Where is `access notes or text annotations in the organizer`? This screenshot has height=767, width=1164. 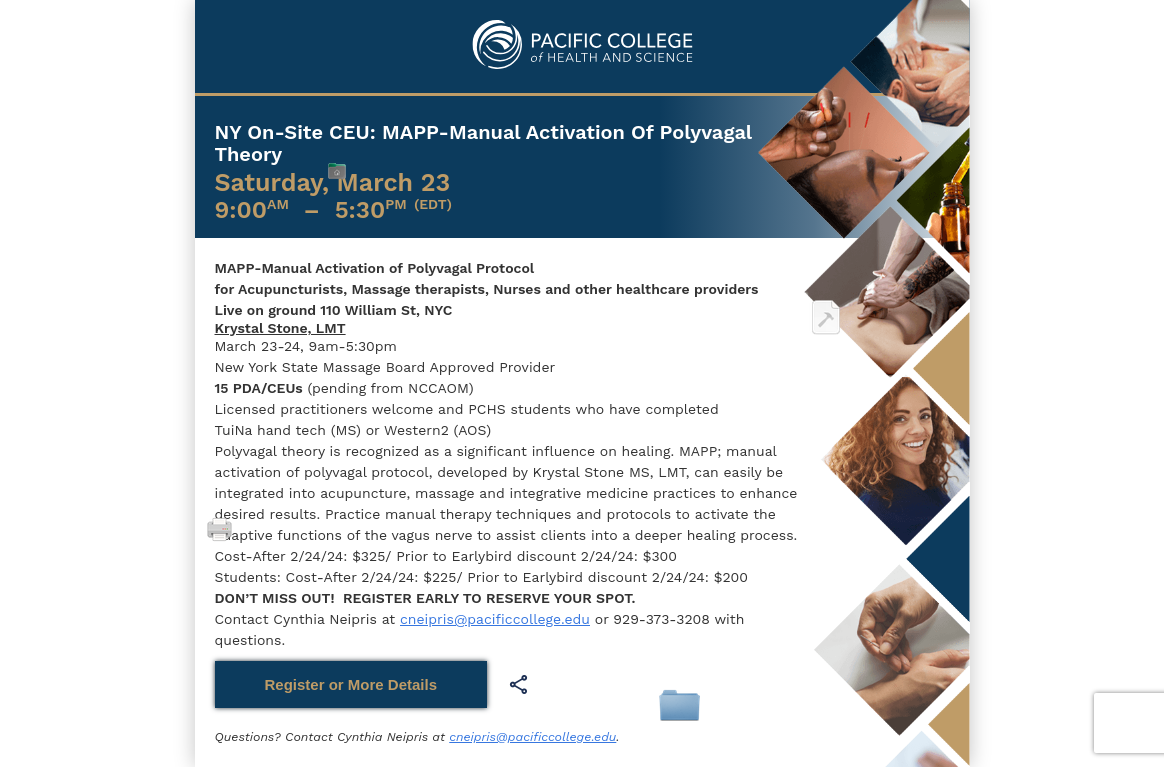 access notes or text annotations in the organizer is located at coordinates (679, 706).